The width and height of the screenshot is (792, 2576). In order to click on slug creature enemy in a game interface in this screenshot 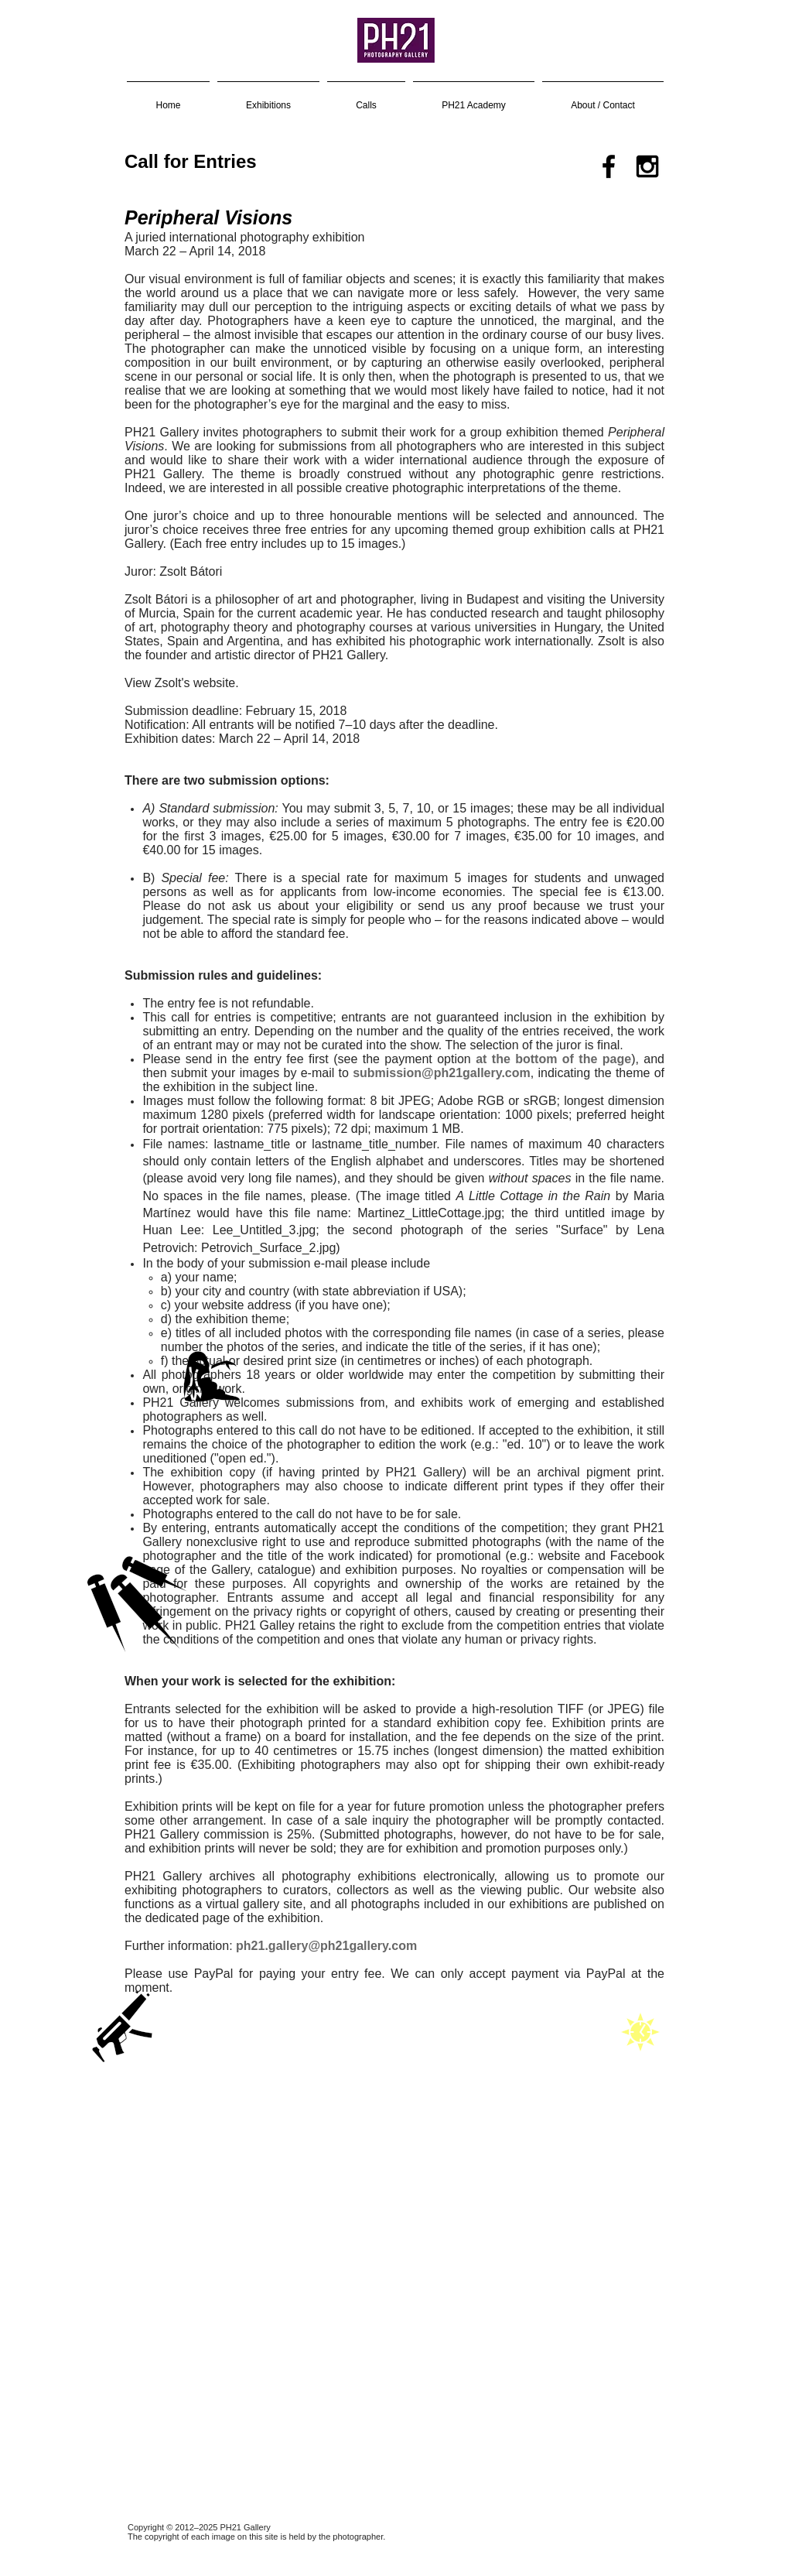, I will do `click(212, 1377)`.